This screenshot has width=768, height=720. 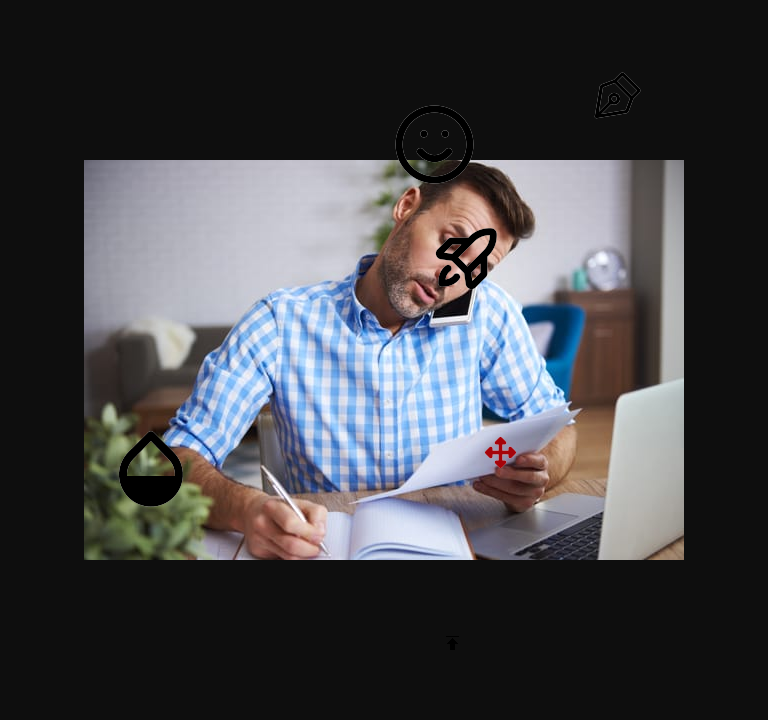 What do you see at coordinates (151, 468) in the screenshot?
I see `adjust opacity or transparency settings` at bounding box center [151, 468].